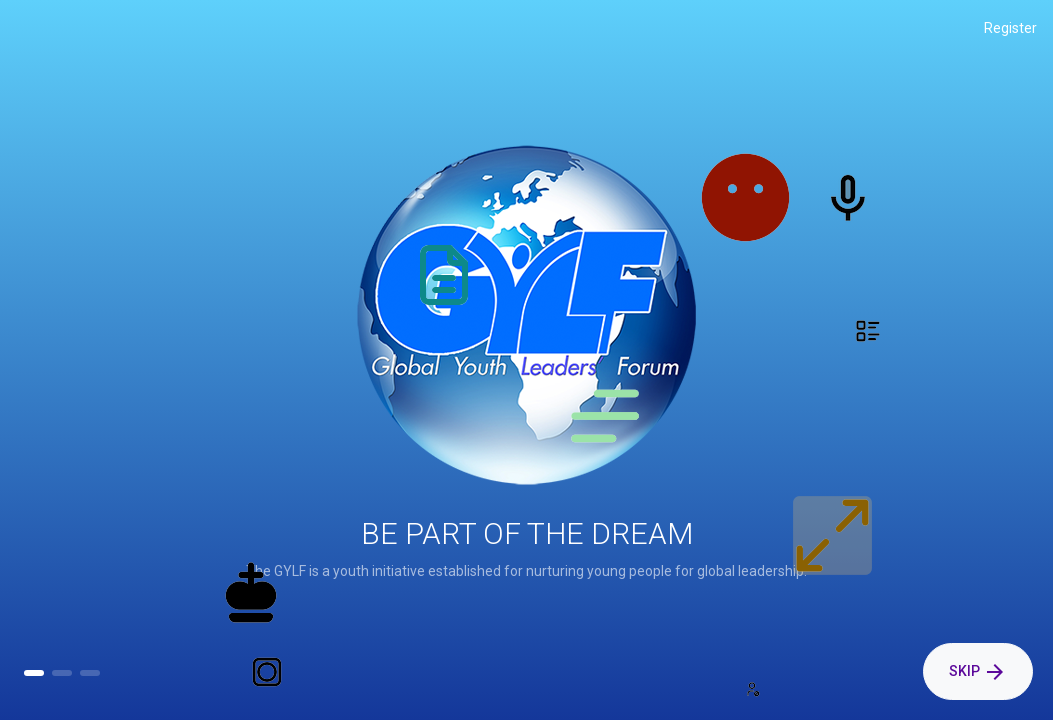 The width and height of the screenshot is (1053, 720). I want to click on chess king piece indicator, so click(251, 594).